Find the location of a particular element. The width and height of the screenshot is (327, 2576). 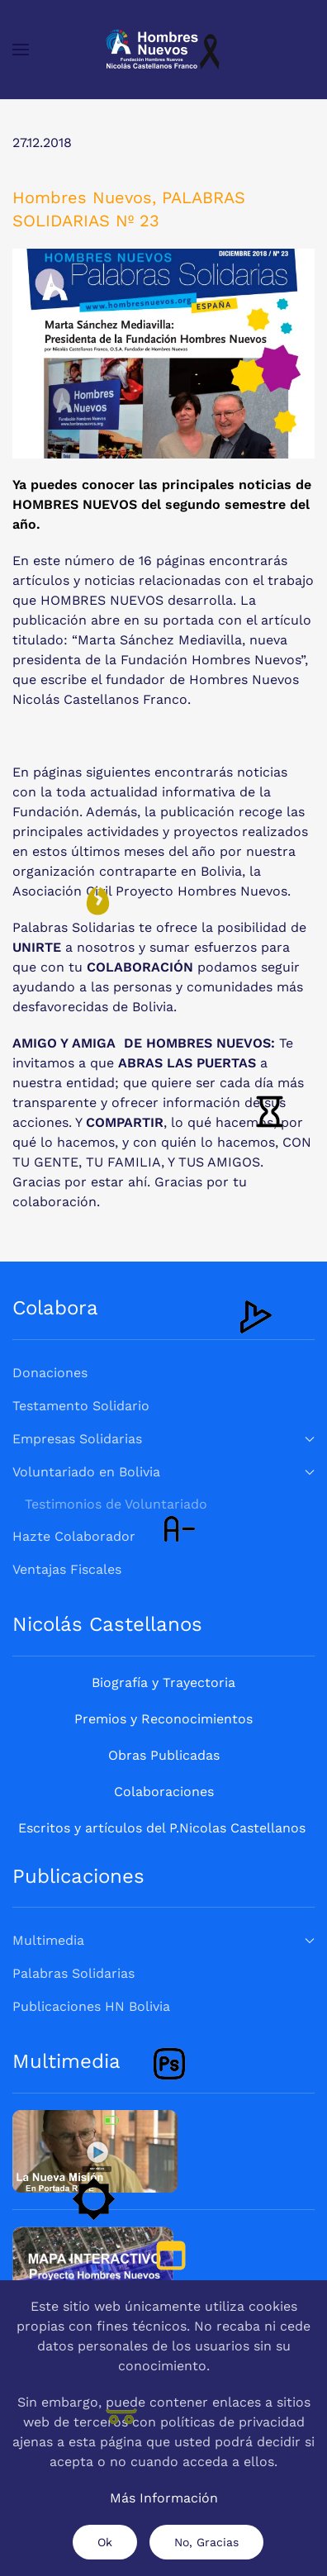

indicates a broken or damaged item is located at coordinates (97, 901).